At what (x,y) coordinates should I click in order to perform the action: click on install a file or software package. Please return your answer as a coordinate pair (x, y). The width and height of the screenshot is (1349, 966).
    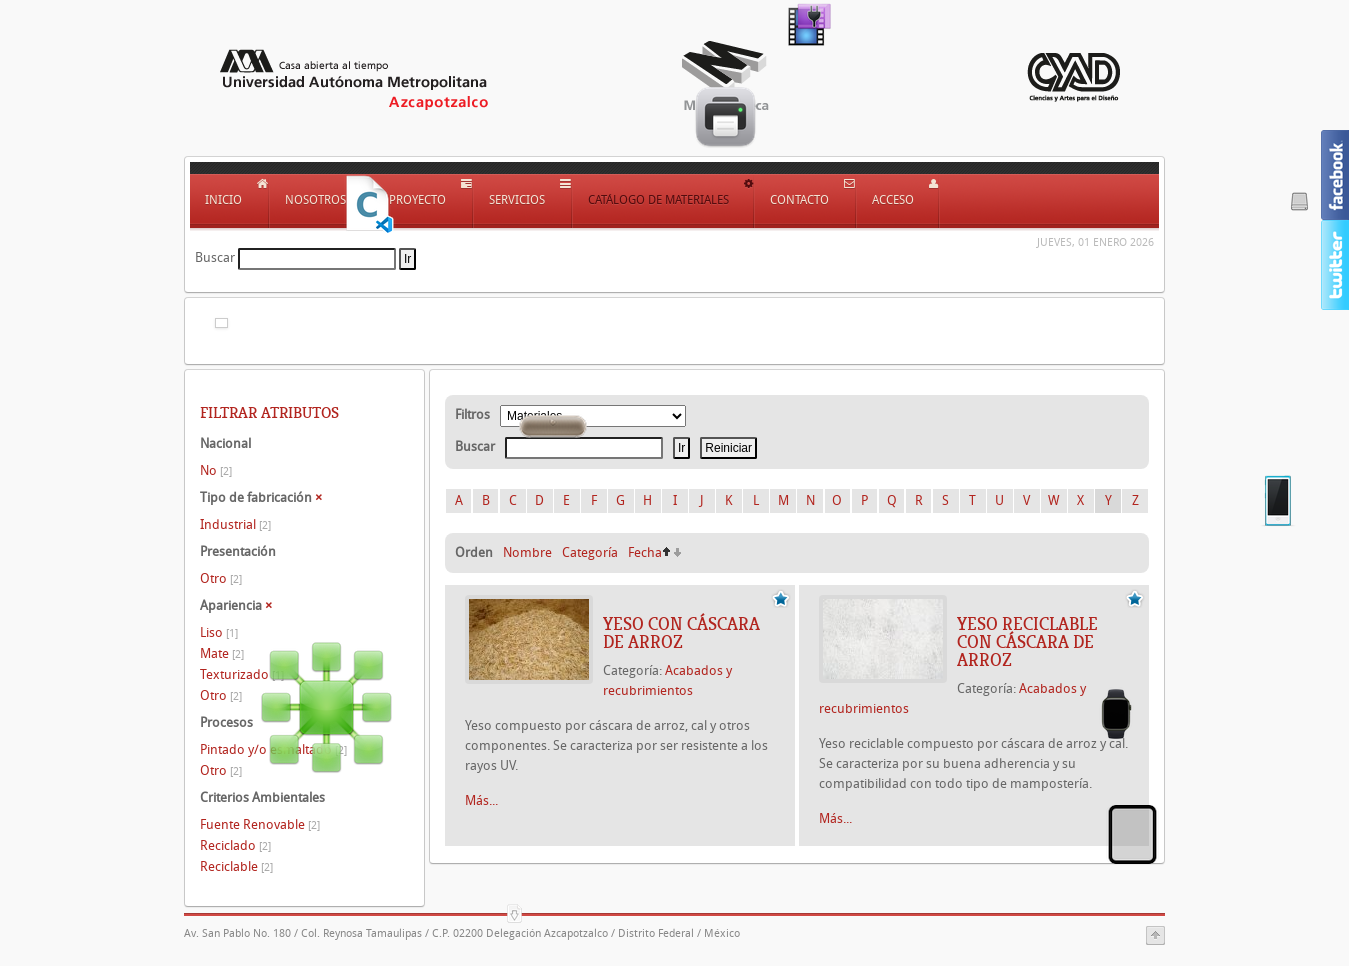
    Looking at the image, I should click on (514, 913).